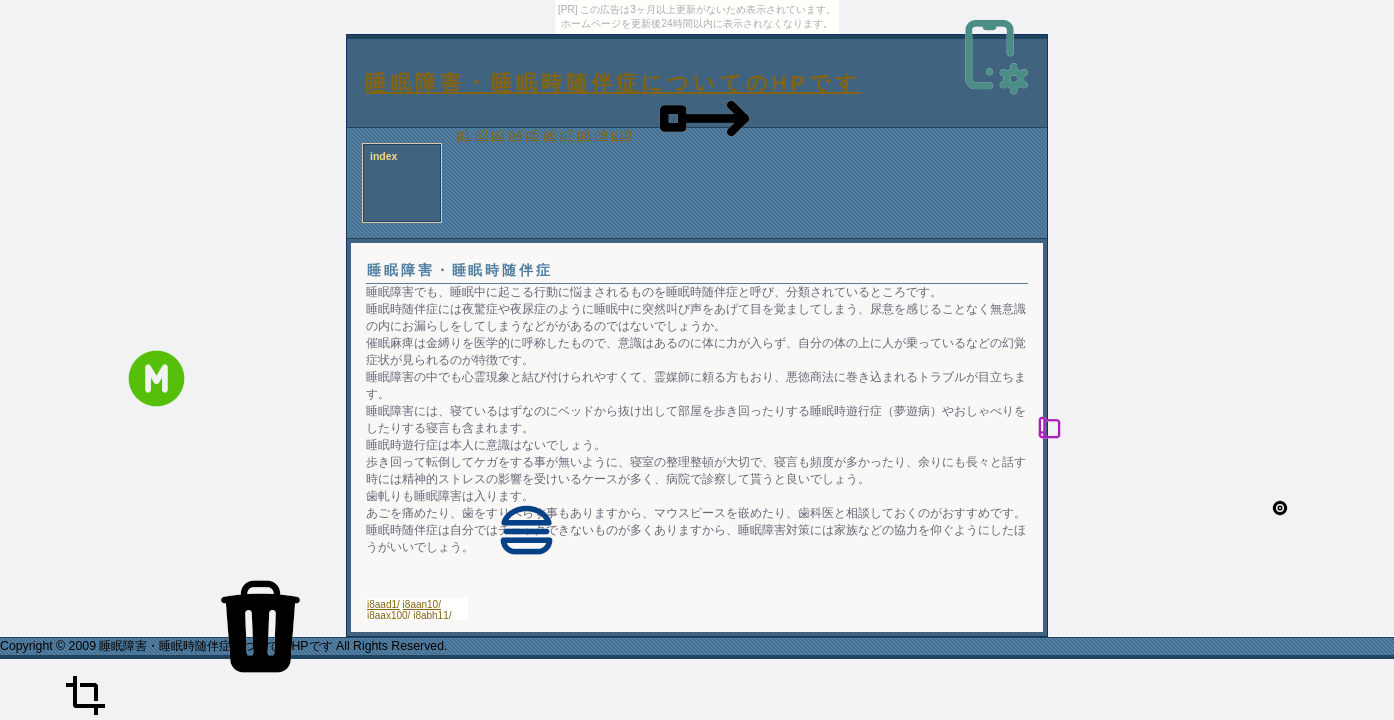 This screenshot has height=720, width=1394. I want to click on access mobile device settings, so click(989, 54).